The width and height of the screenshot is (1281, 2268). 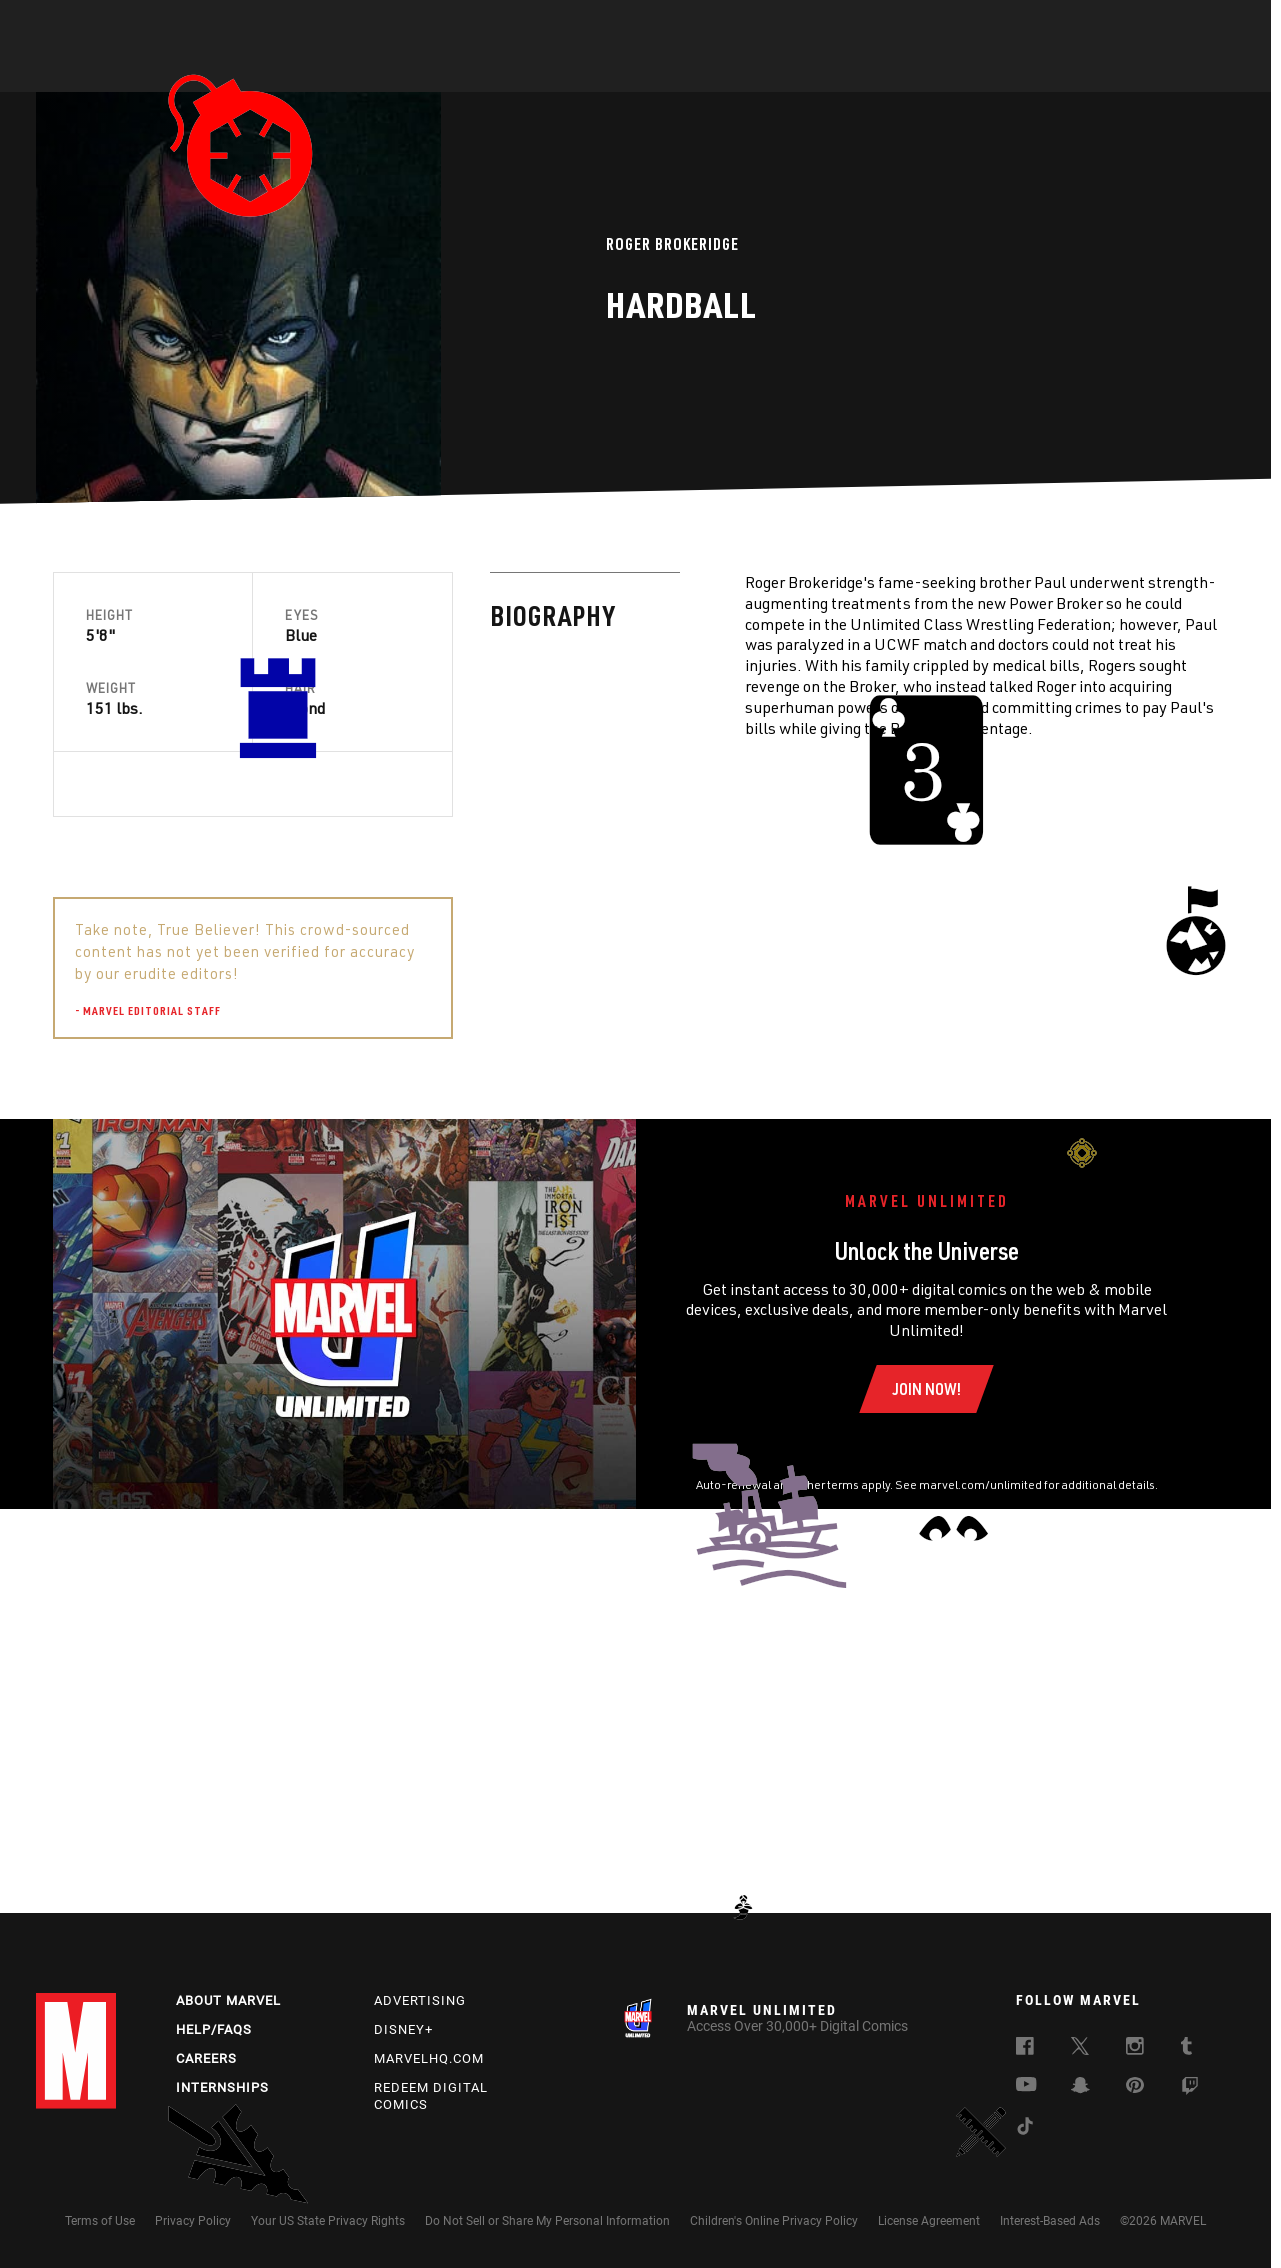 I want to click on activate ice bomb ability or weapon, so click(x=241, y=146).